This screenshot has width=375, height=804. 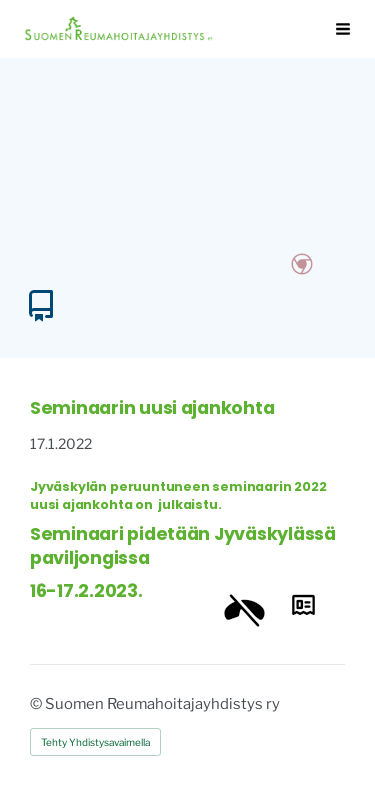 I want to click on view news or articles, so click(x=303, y=604).